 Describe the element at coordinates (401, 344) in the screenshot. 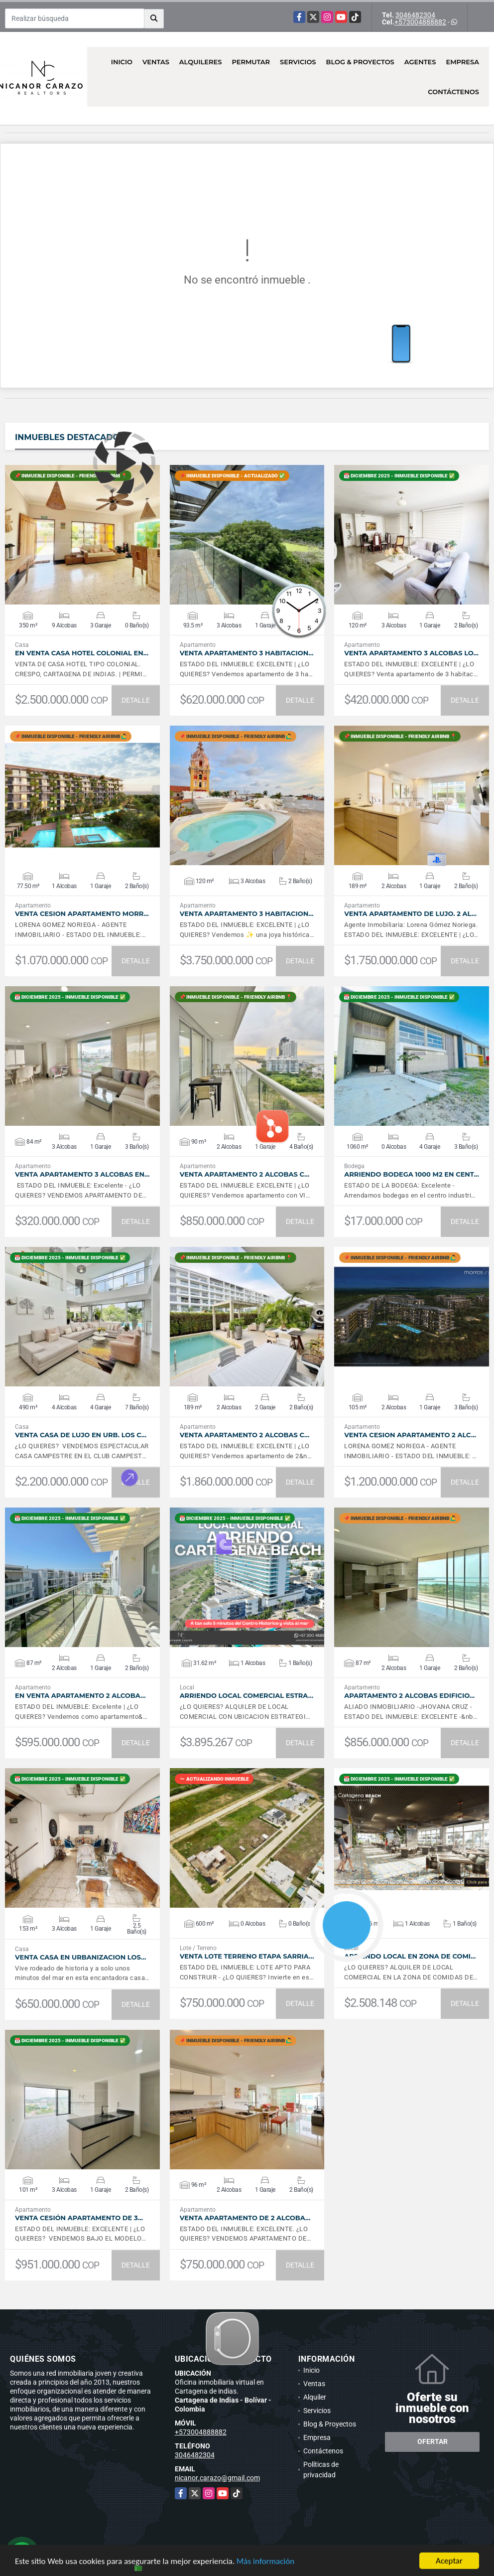

I see `iPhone XR device icon for system identification` at that location.